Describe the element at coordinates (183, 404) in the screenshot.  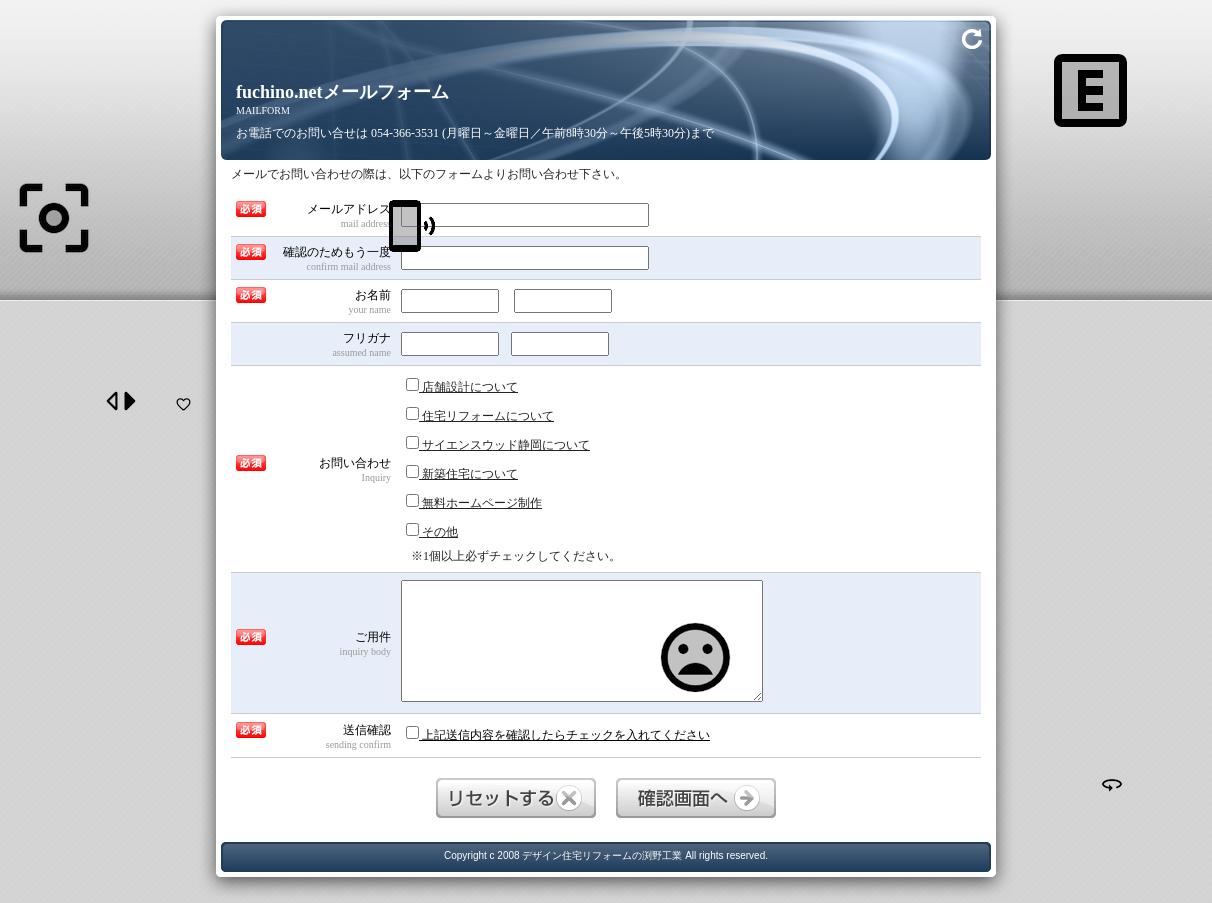
I see `add to favorites` at that location.